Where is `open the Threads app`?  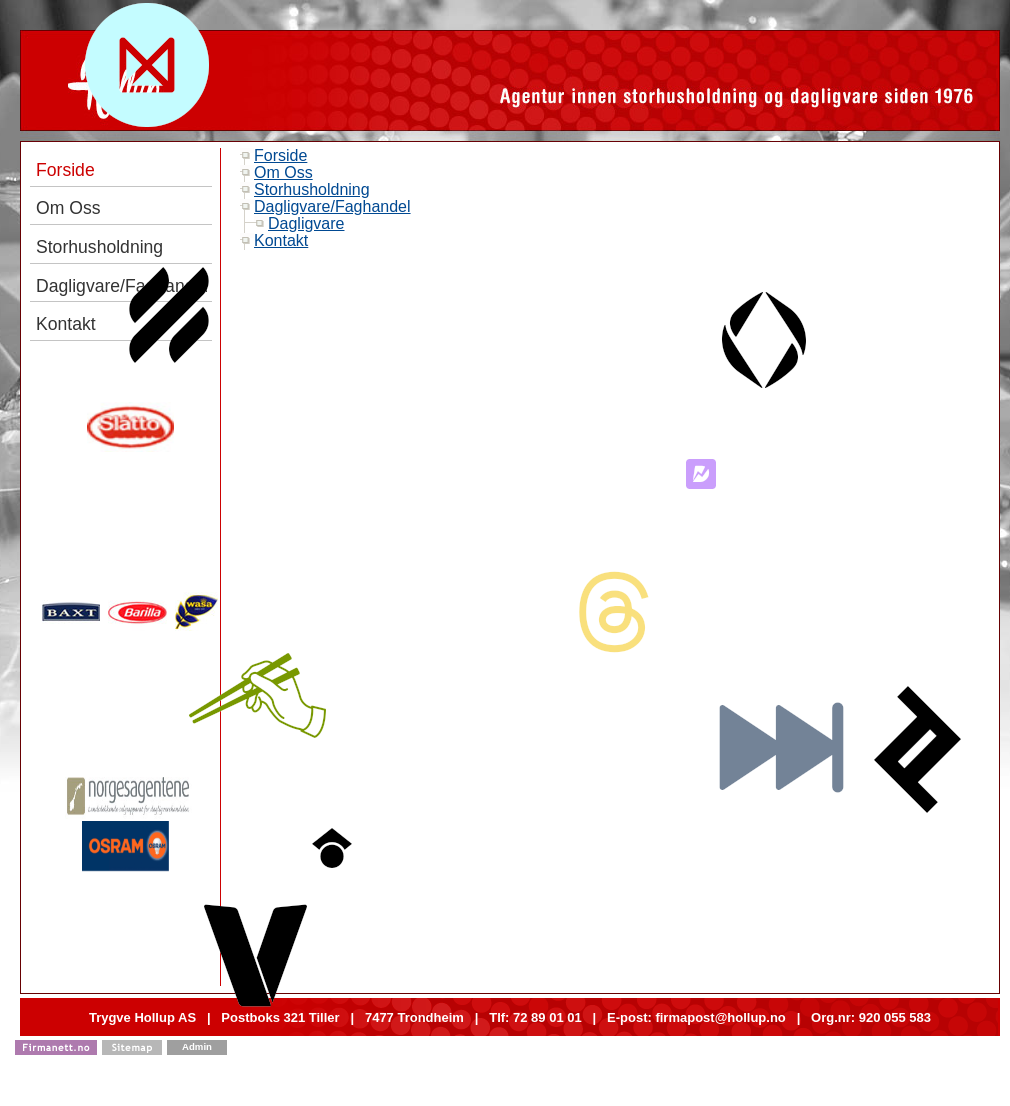 open the Threads app is located at coordinates (614, 612).